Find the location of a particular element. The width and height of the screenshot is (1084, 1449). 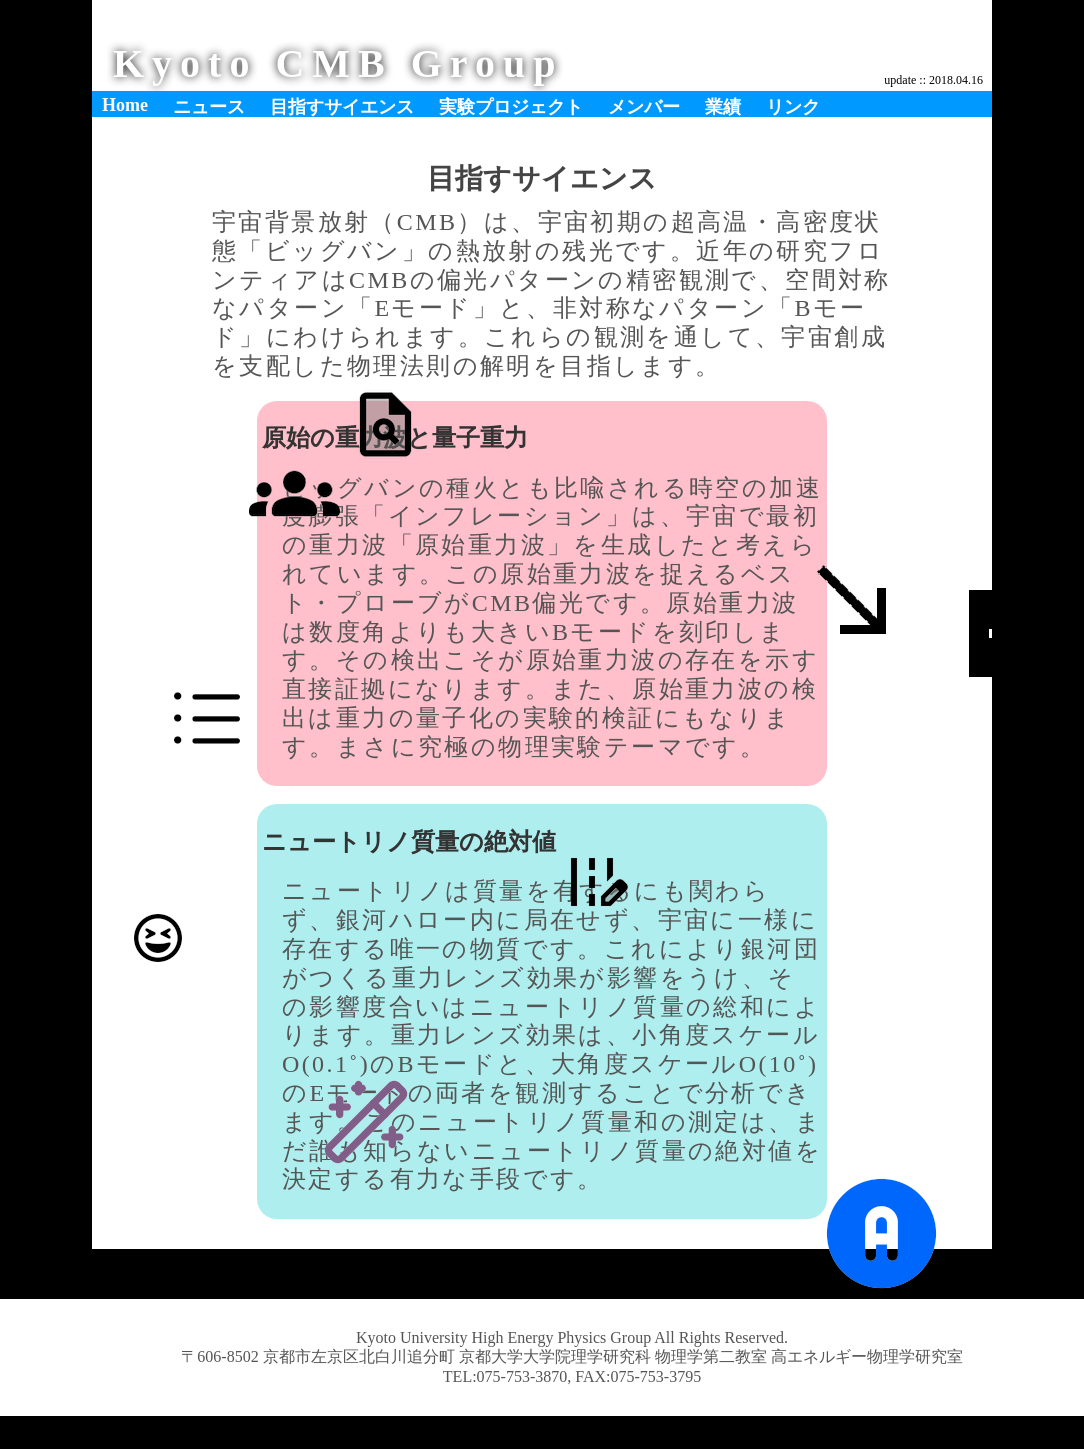

view or manage groups is located at coordinates (294, 493).